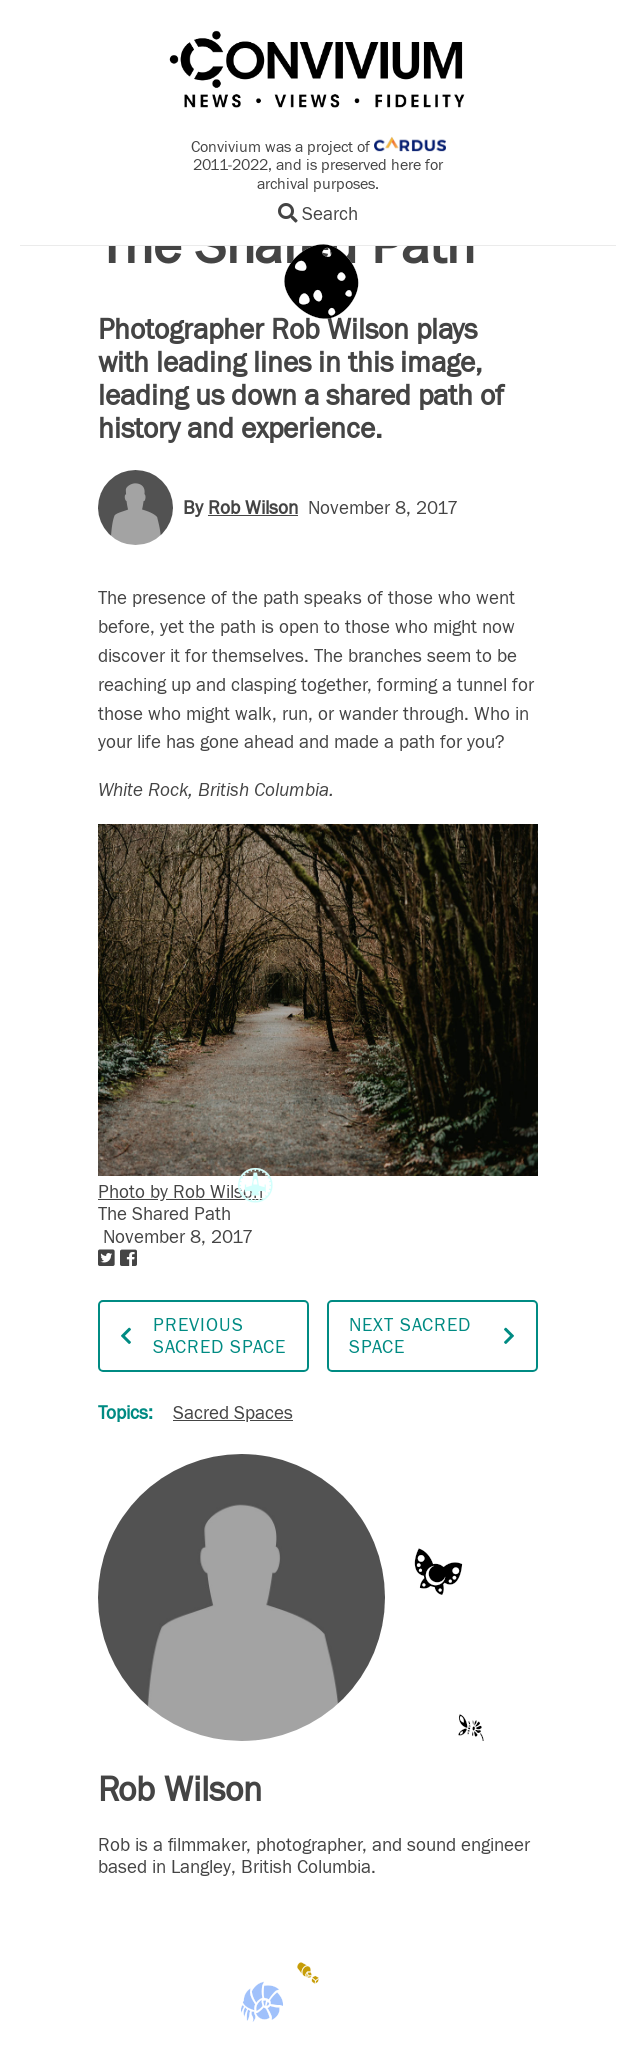  I want to click on select fairy character class or type, so click(438, 1571).